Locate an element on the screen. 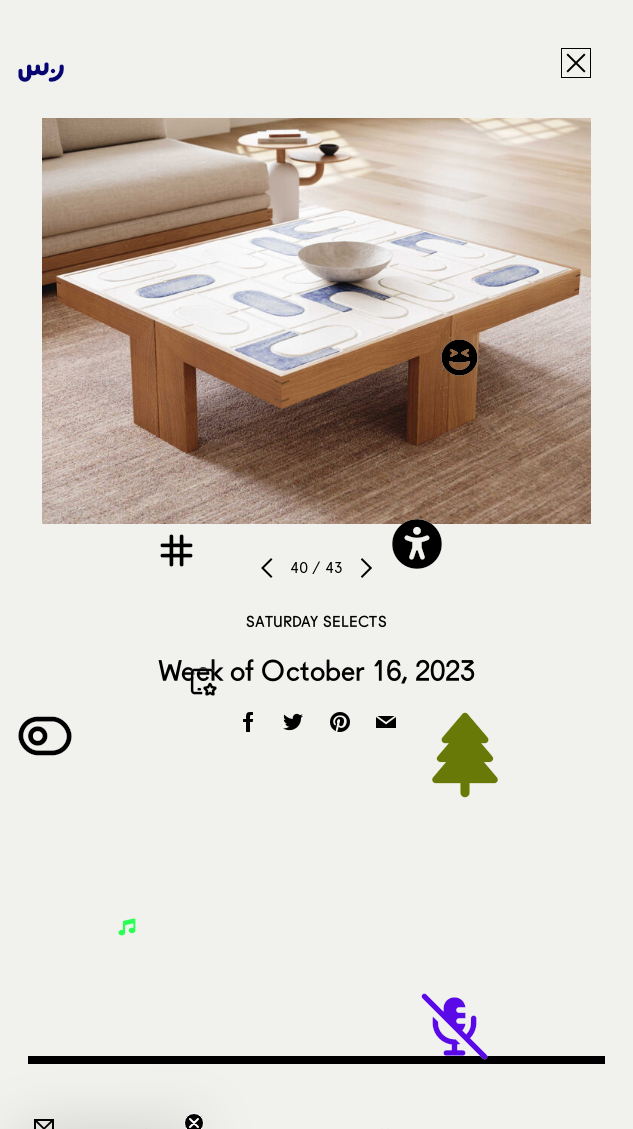  toggle switch in off position is located at coordinates (45, 736).